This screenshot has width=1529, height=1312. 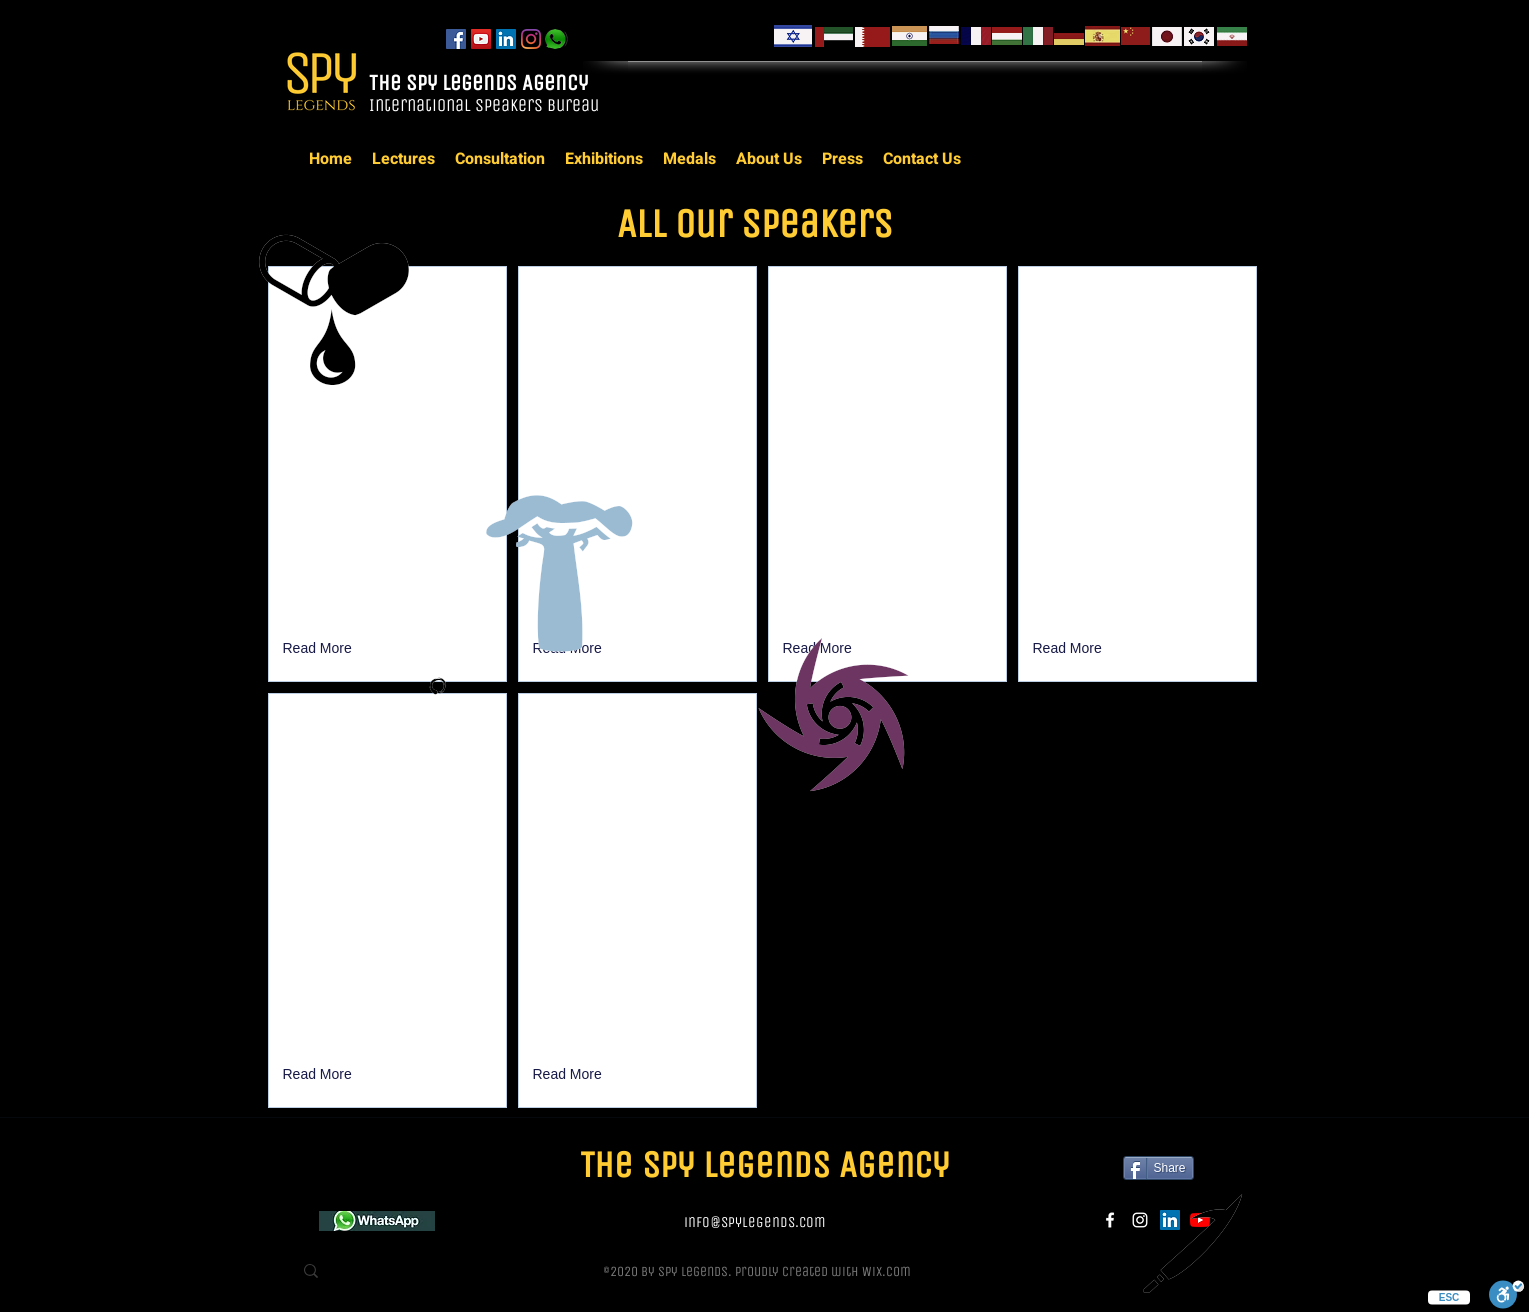 What do you see at coordinates (438, 686) in the screenshot?
I see `zen or meditation mode` at bounding box center [438, 686].